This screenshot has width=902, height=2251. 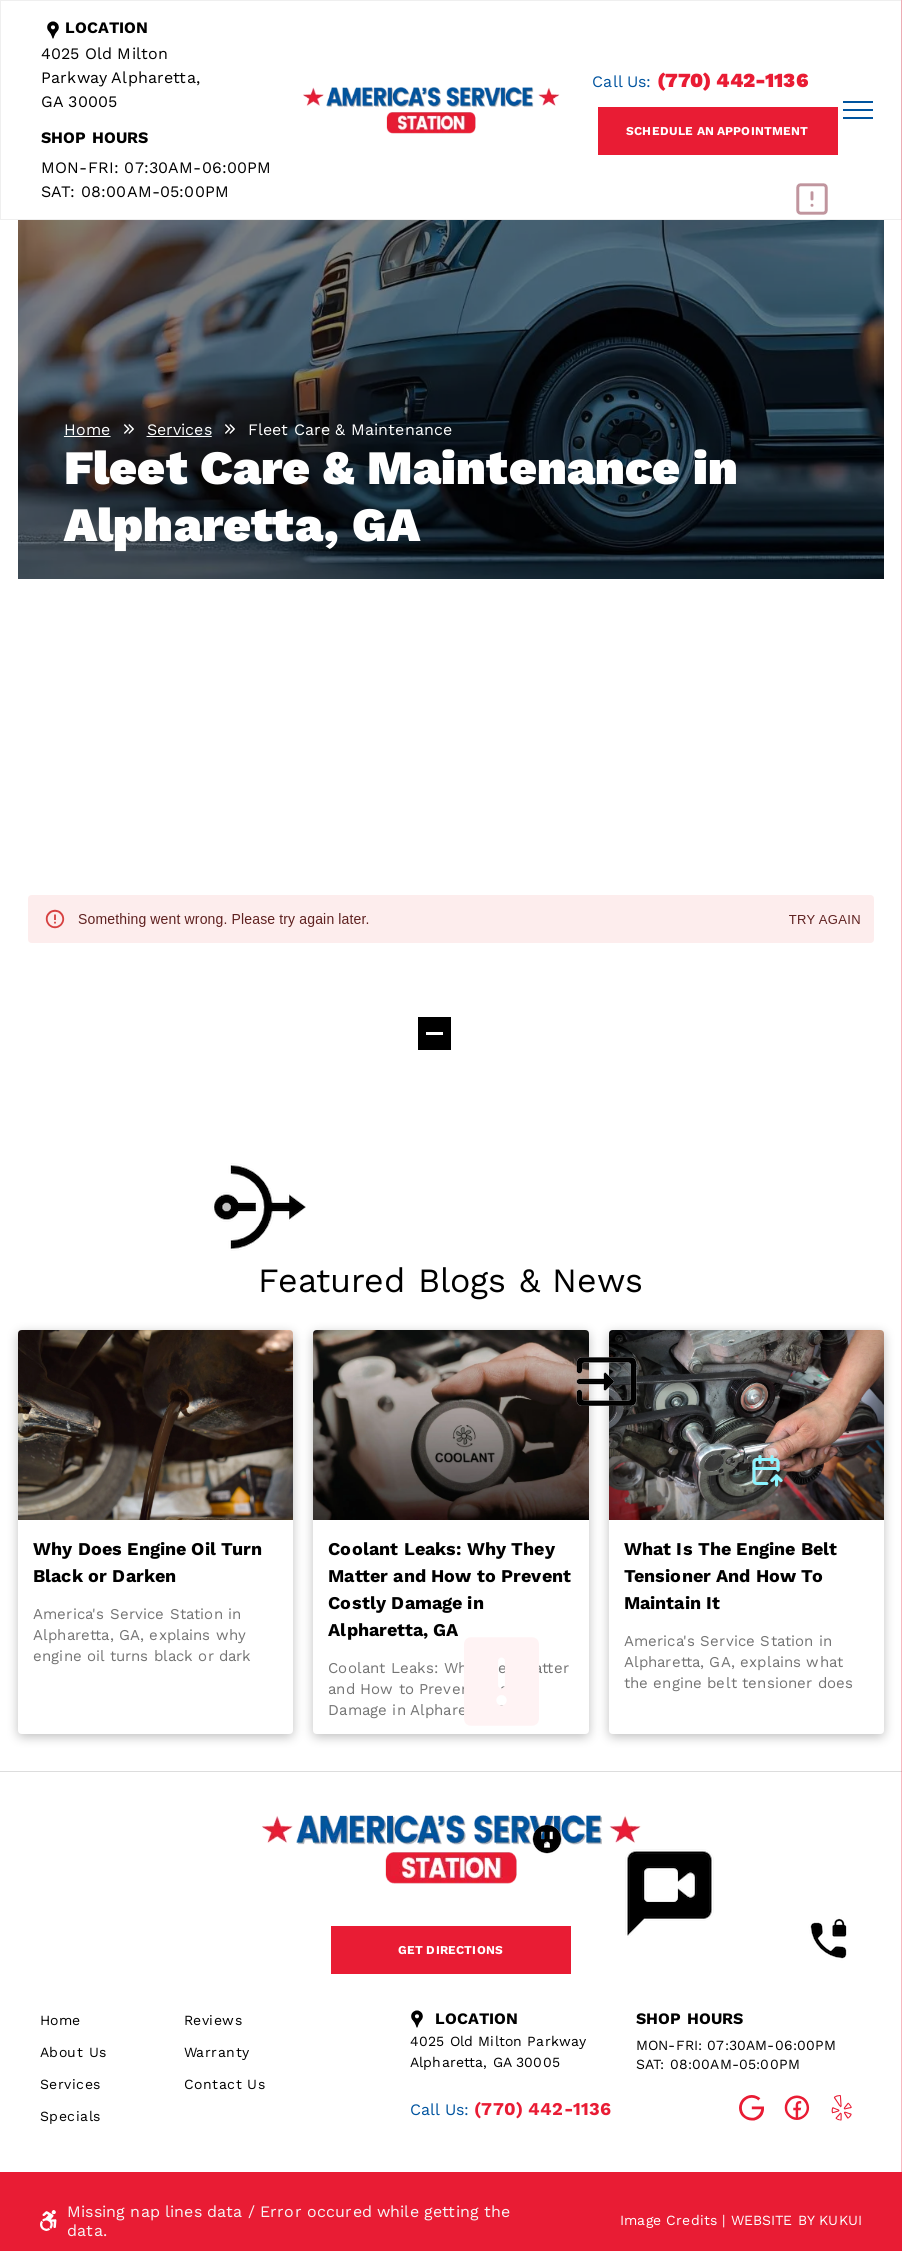 I want to click on indicates power outlet or charging station nearby, so click(x=547, y=1839).